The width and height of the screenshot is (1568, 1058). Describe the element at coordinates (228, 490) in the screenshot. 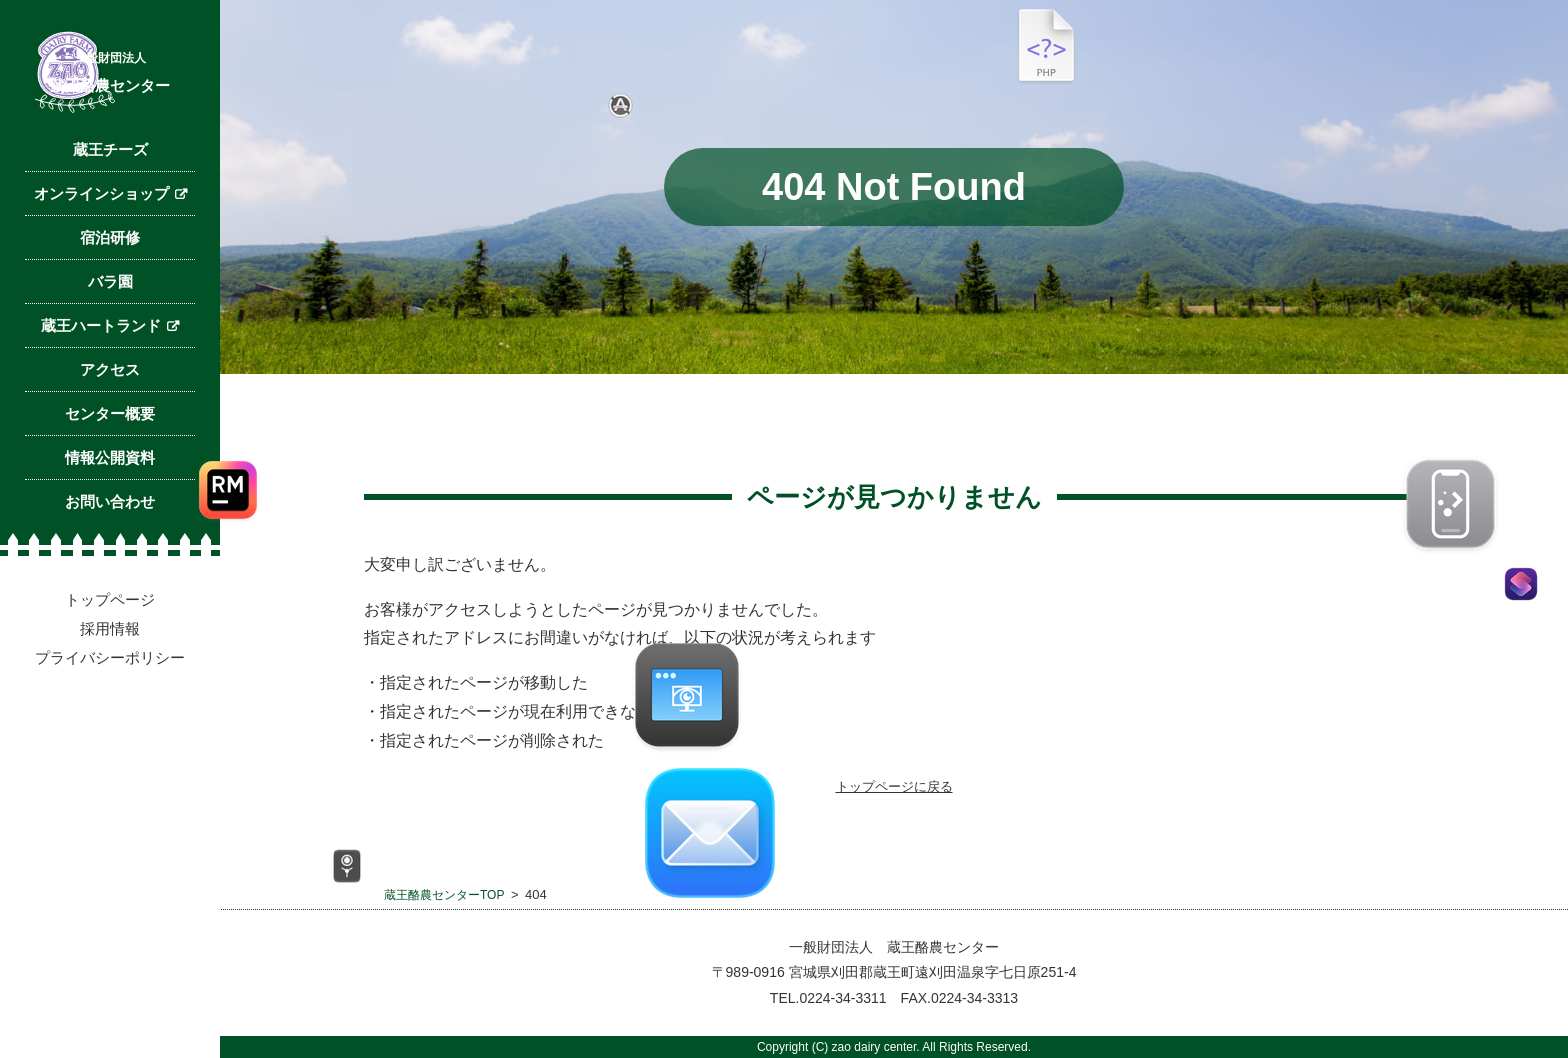

I see `open RubyMine IDE` at that location.